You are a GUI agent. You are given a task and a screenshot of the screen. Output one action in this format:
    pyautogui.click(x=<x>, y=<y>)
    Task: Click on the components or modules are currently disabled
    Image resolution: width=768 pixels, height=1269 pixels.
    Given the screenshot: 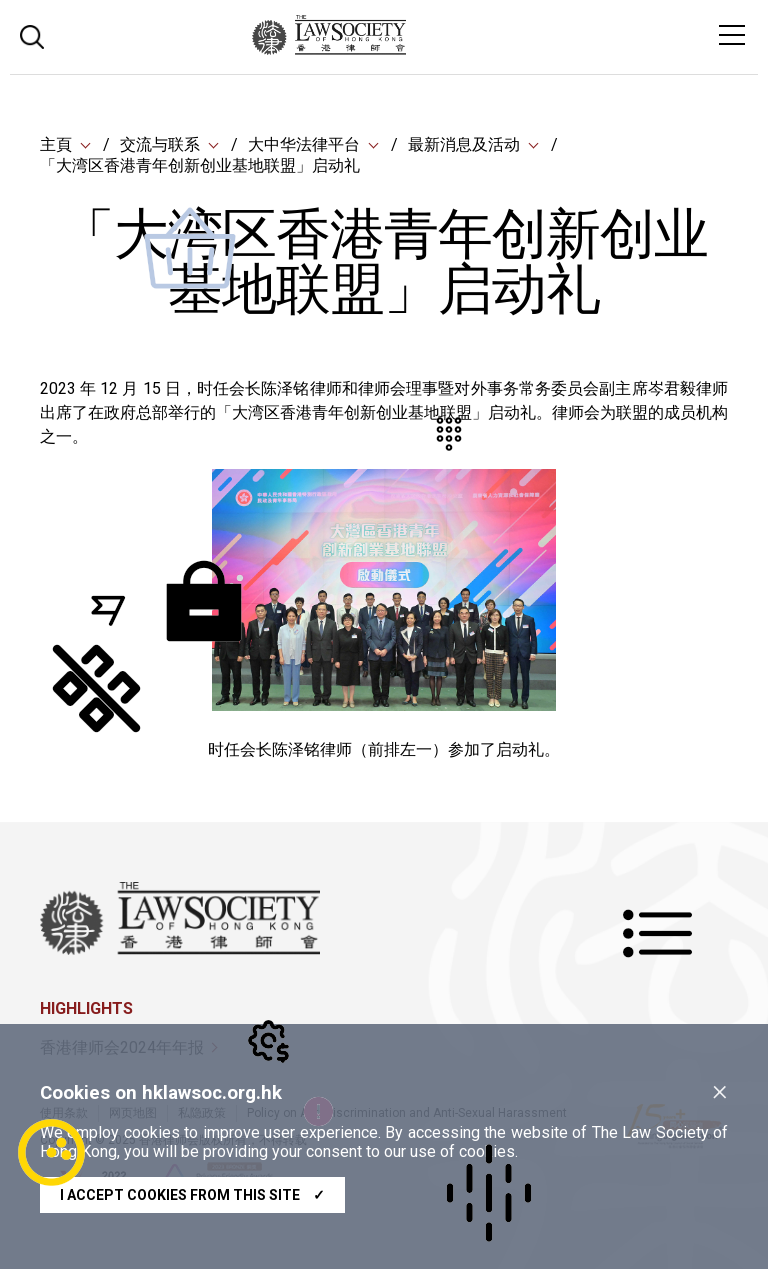 What is the action you would take?
    pyautogui.click(x=96, y=688)
    